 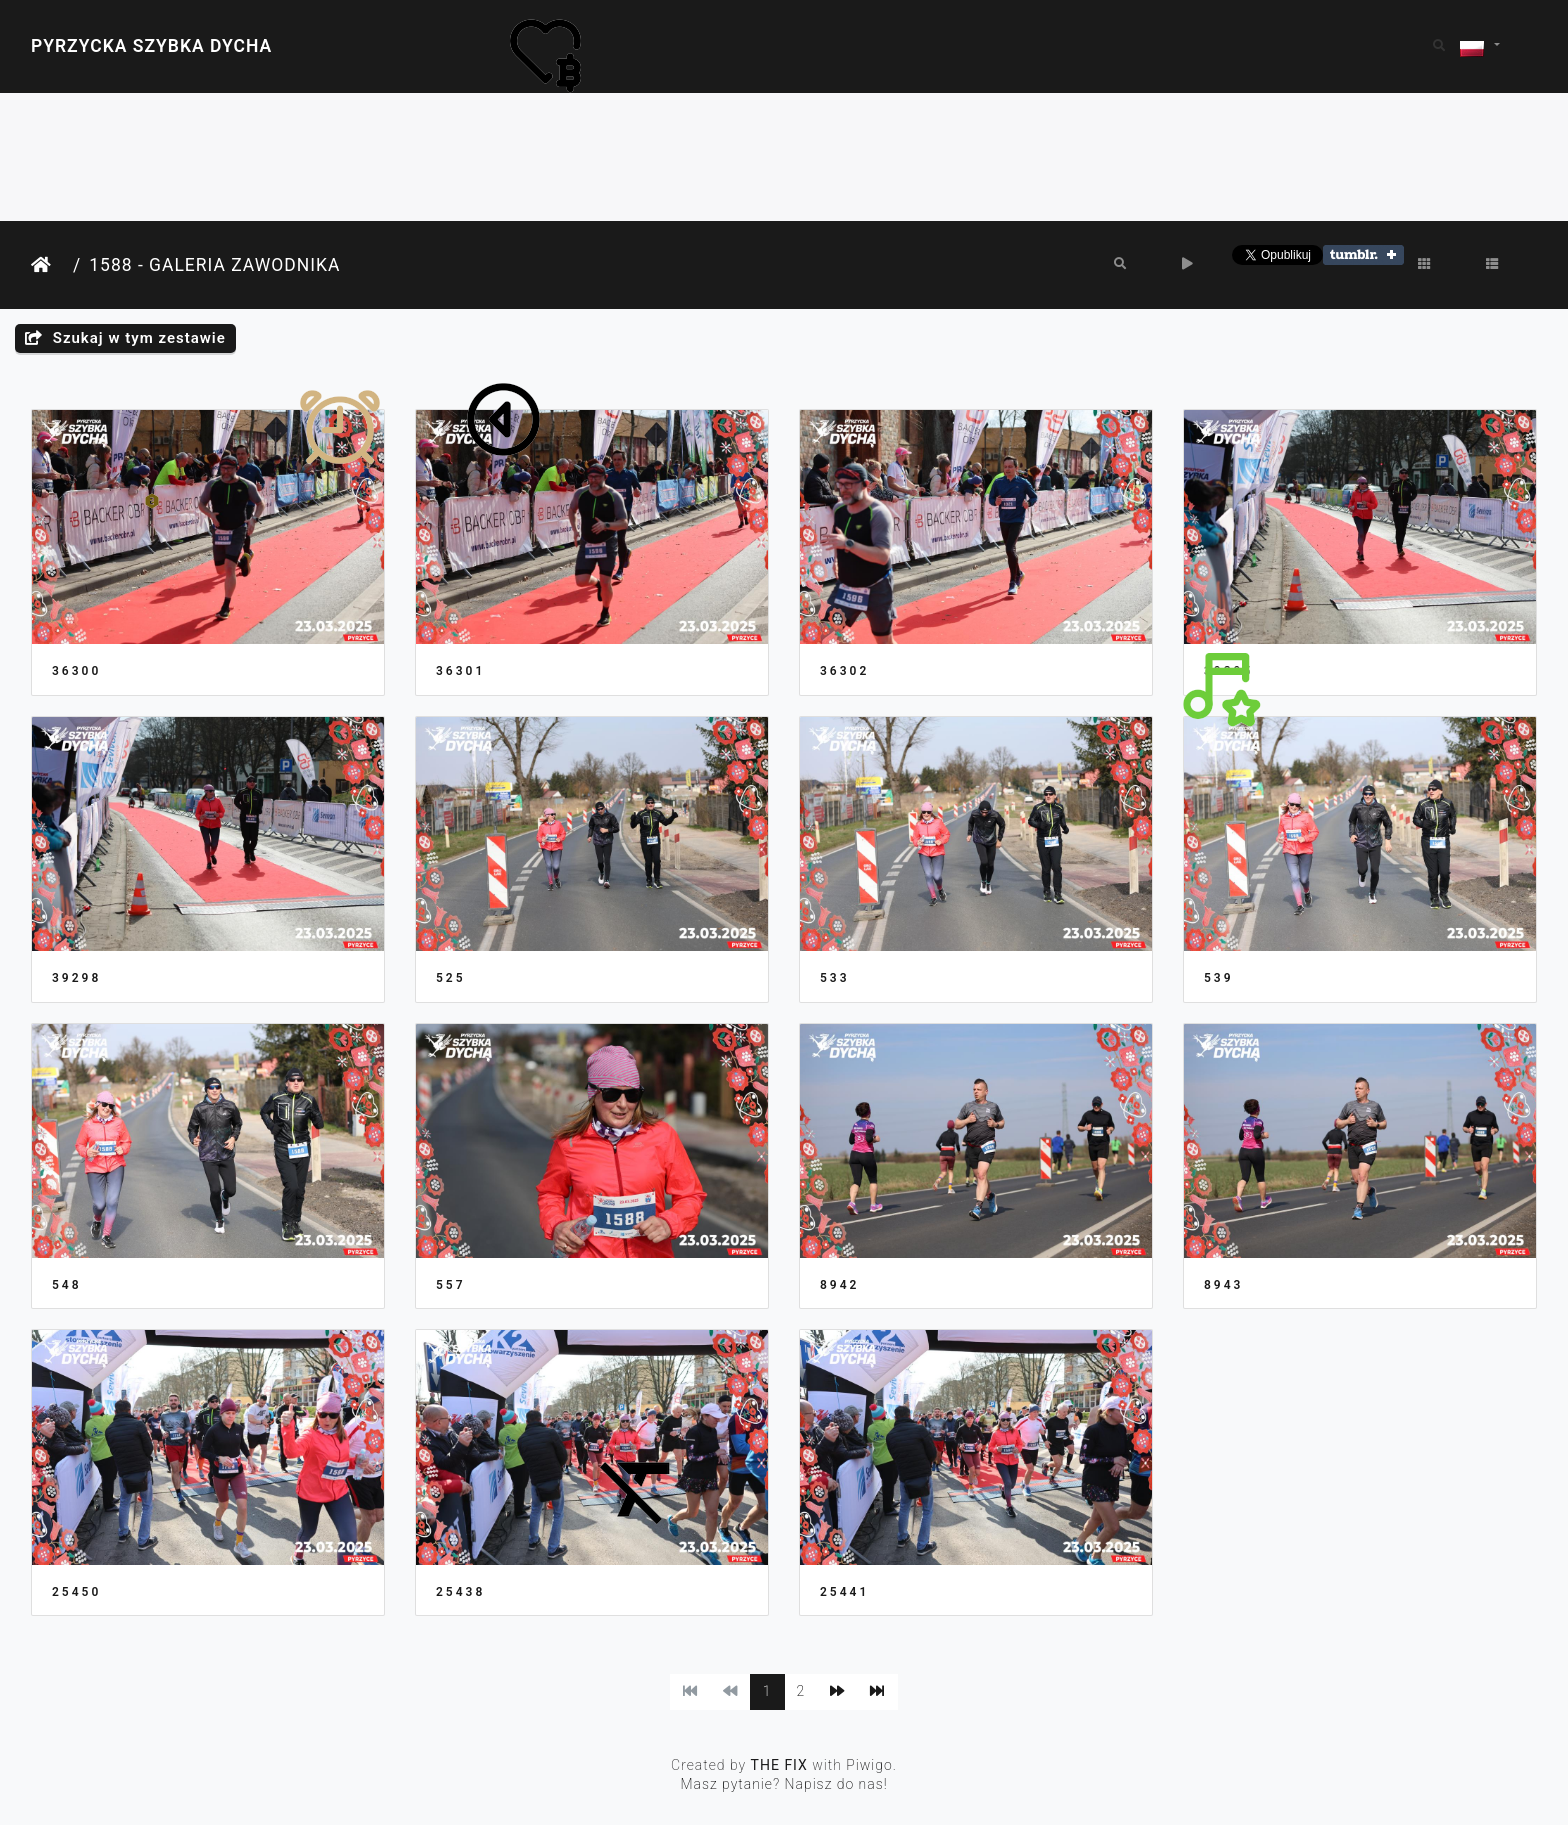 What do you see at coordinates (545, 51) in the screenshot?
I see `favorite or save a bitcoin transaction` at bounding box center [545, 51].